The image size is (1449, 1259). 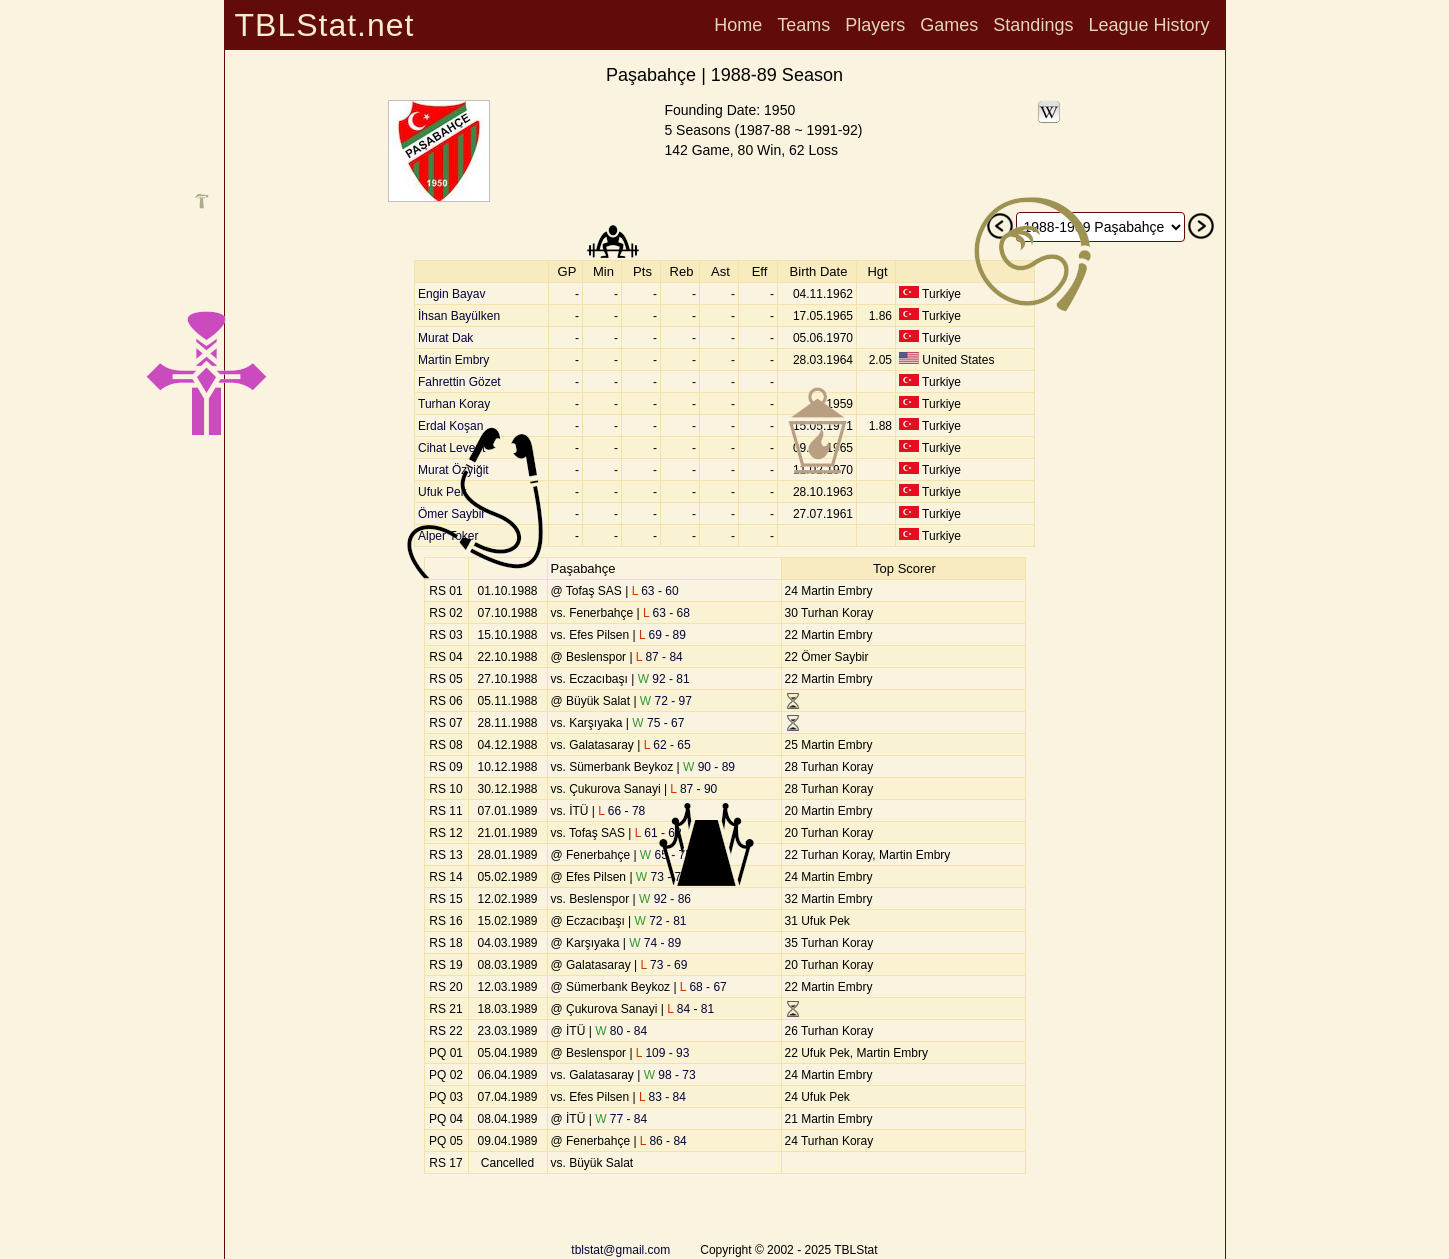 What do you see at coordinates (206, 372) in the screenshot?
I see `select a sword or melee weapon in a game inventory` at bounding box center [206, 372].